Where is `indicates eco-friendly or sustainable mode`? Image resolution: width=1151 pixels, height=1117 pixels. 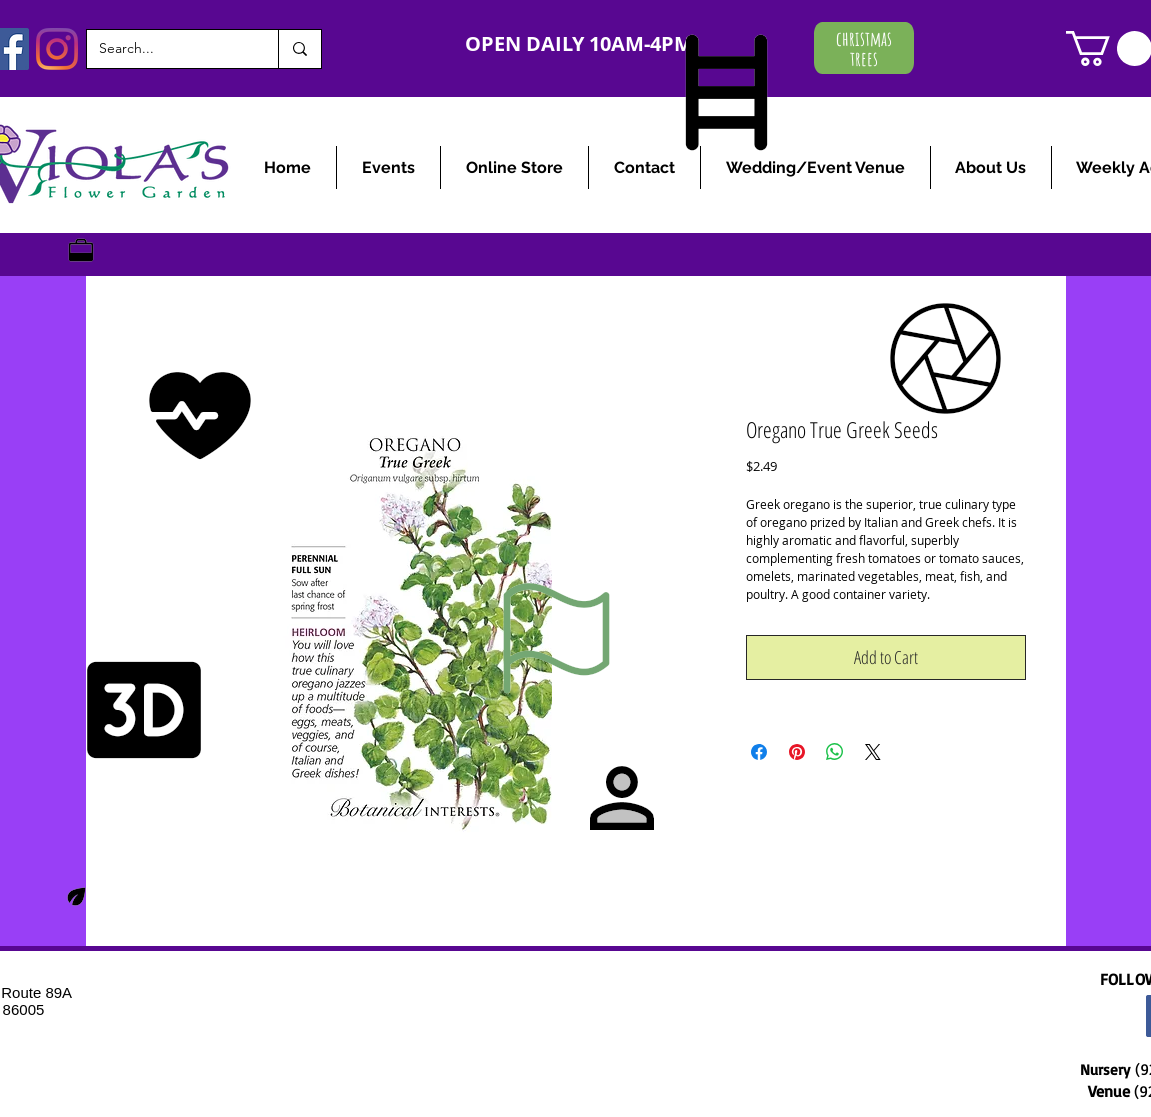
indicates eco-friendly or sustainable mode is located at coordinates (76, 896).